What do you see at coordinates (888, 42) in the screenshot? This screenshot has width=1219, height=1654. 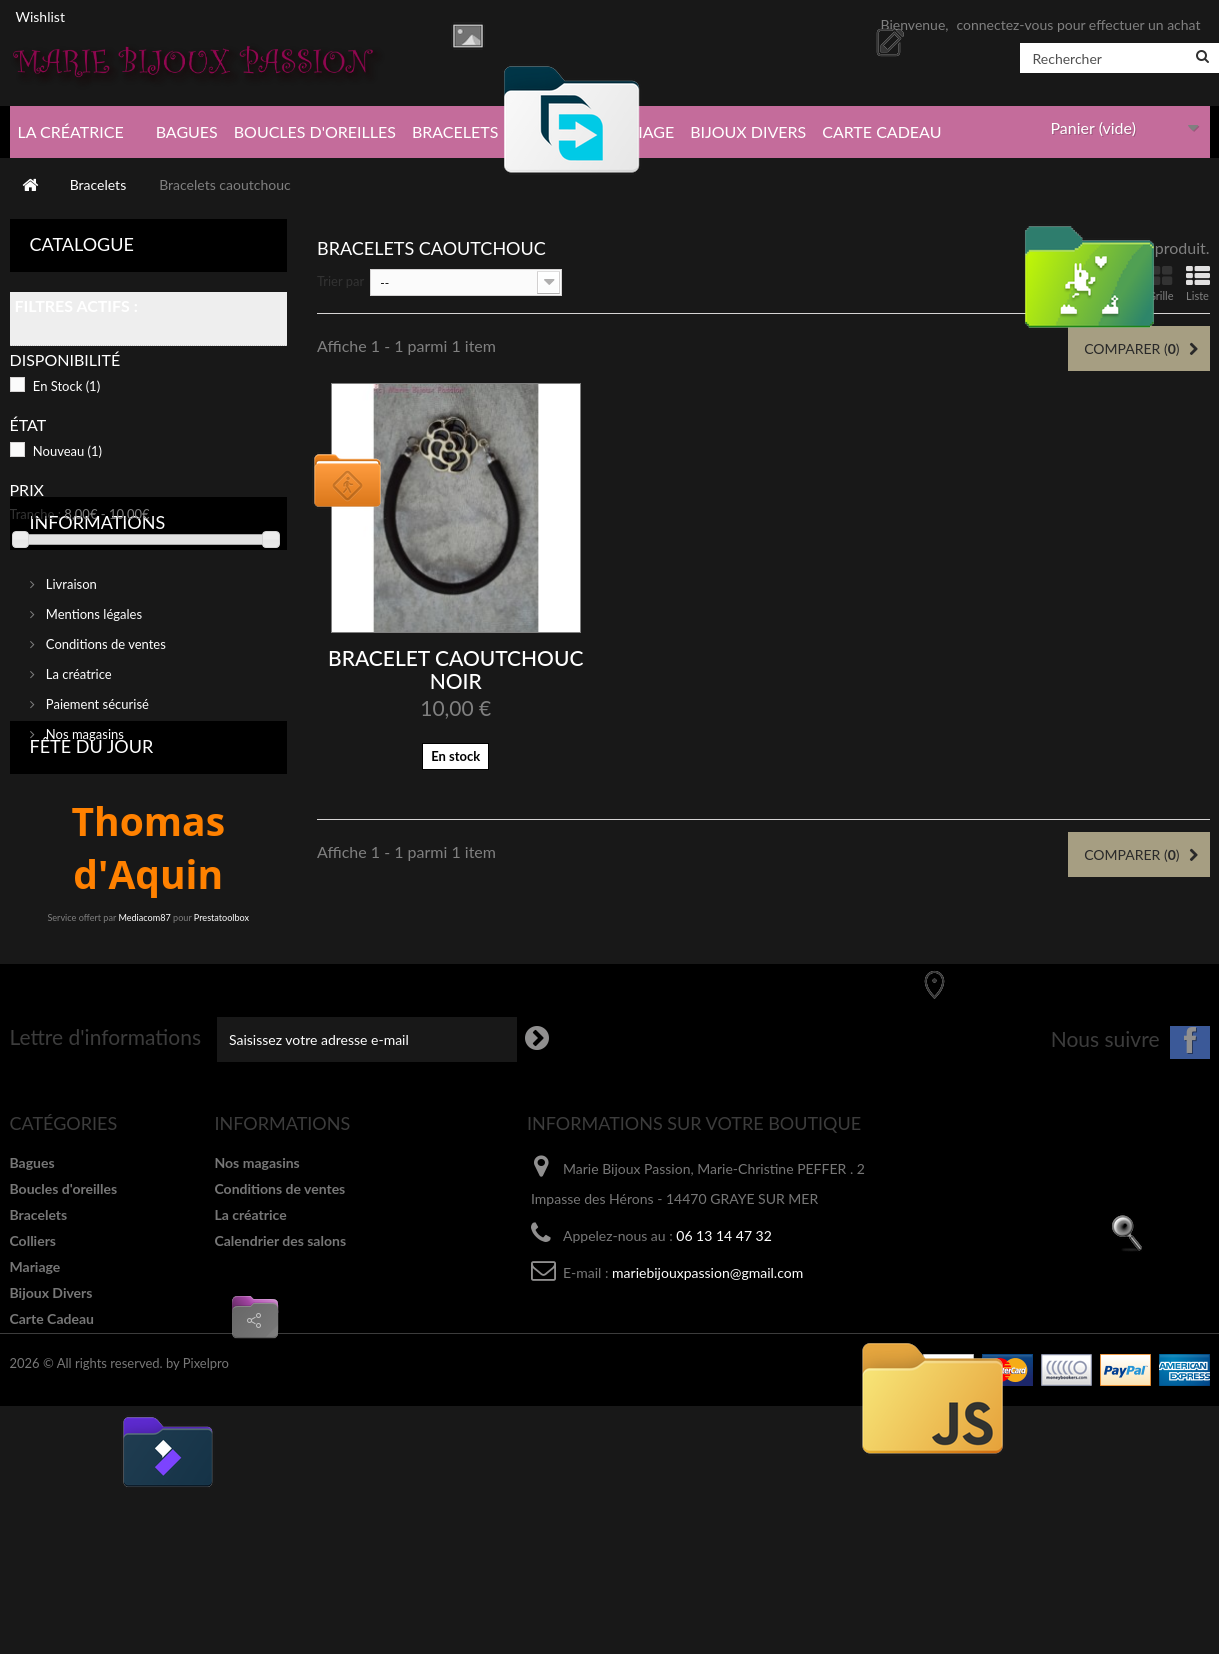 I see `open text editor application` at bounding box center [888, 42].